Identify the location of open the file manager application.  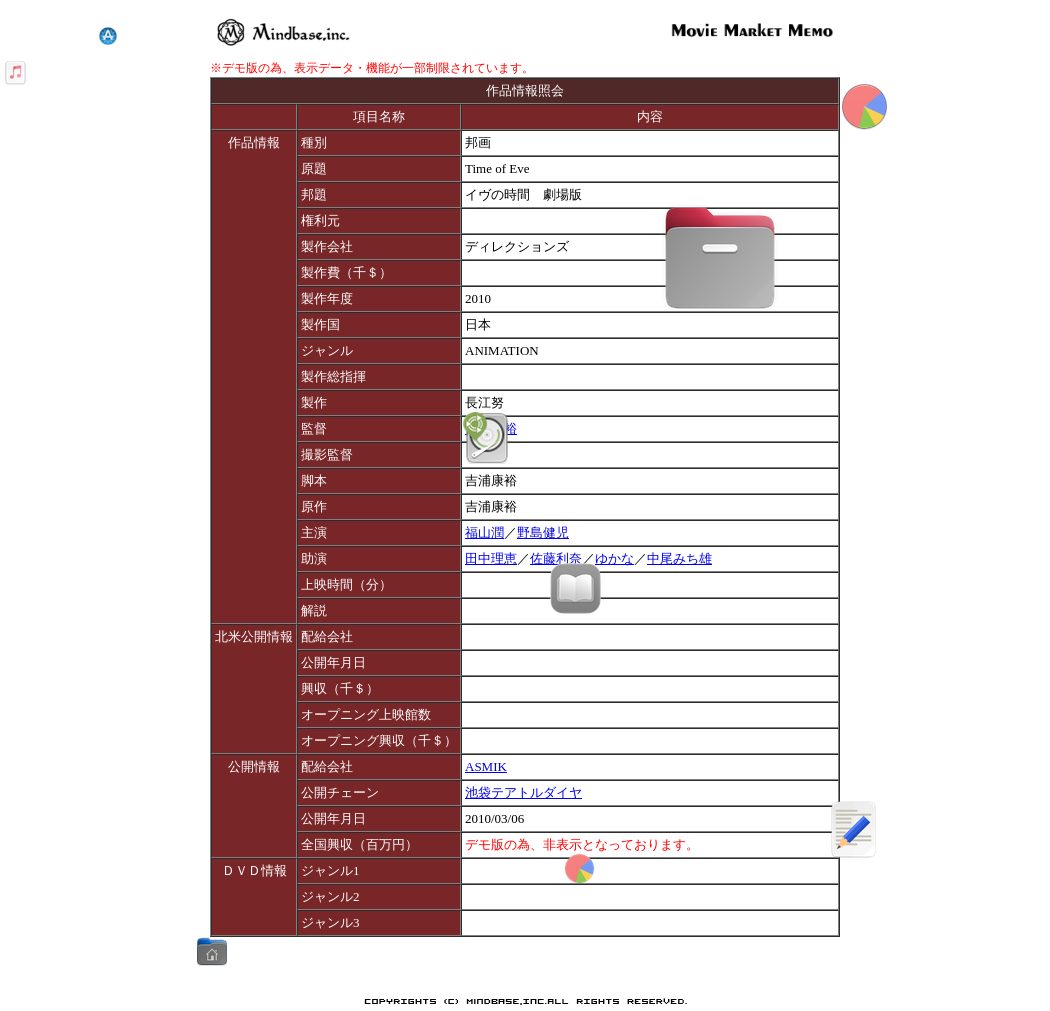
(720, 258).